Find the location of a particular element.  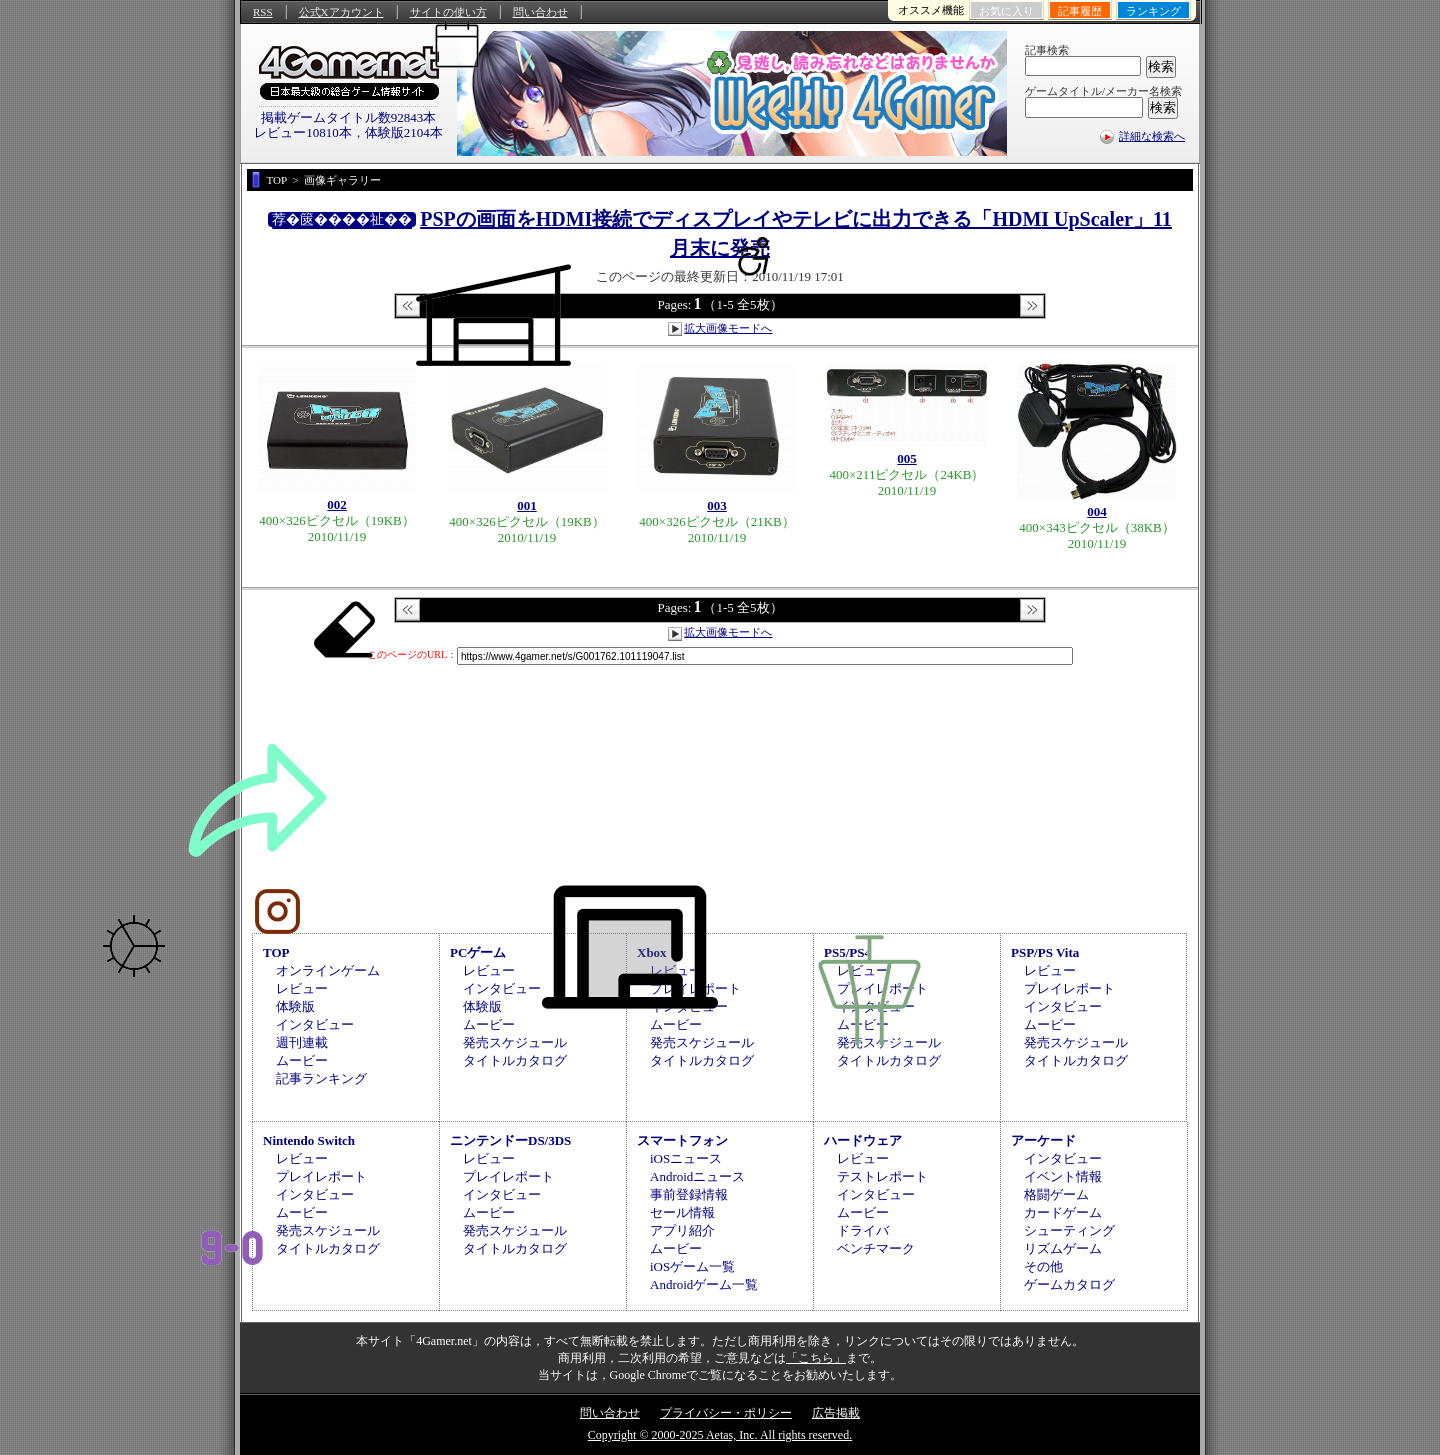

indicates wheelchair accessible facility is located at coordinates (754, 257).